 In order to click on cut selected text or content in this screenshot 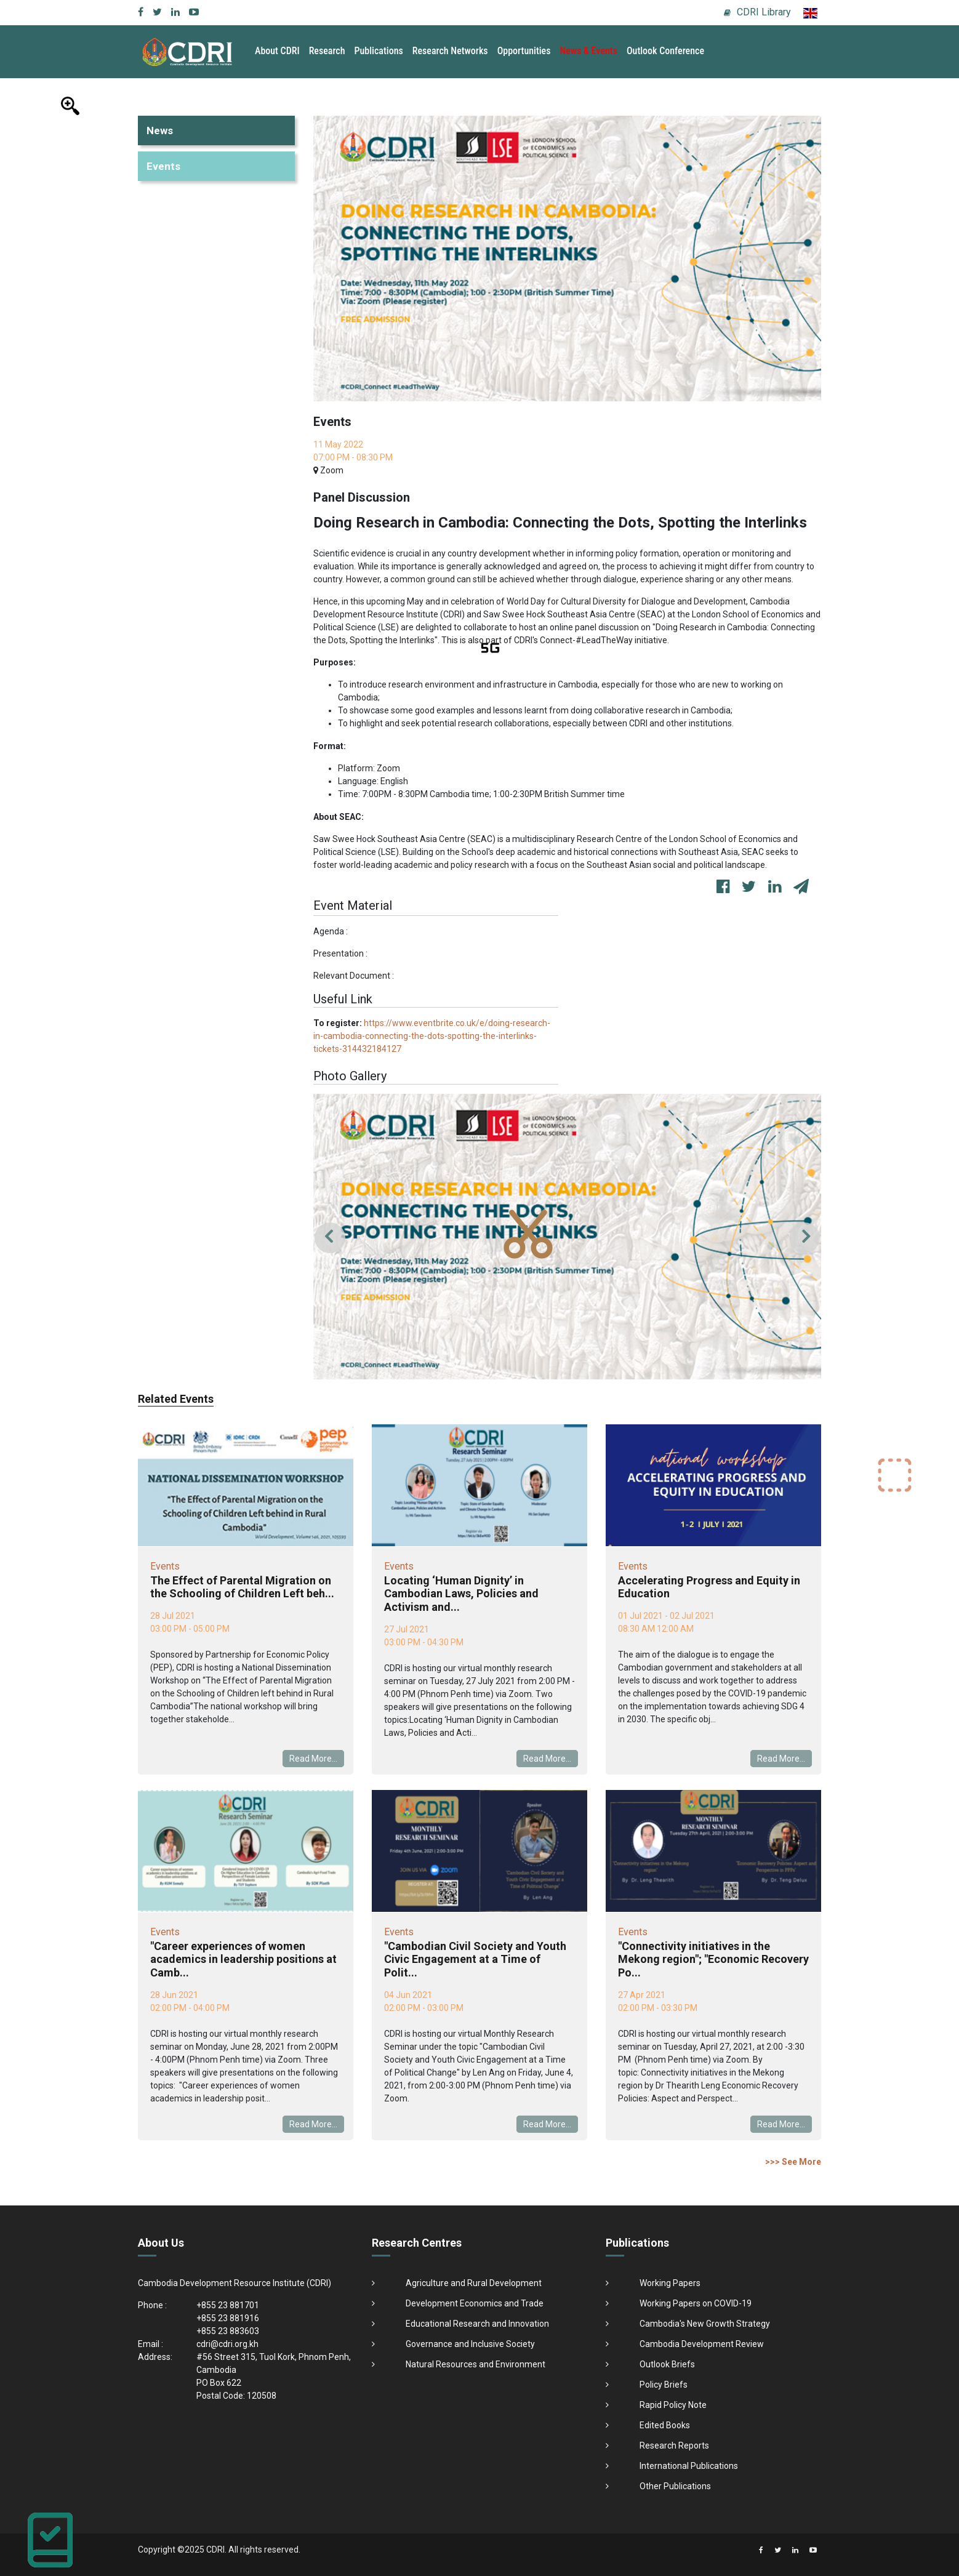, I will do `click(528, 1234)`.